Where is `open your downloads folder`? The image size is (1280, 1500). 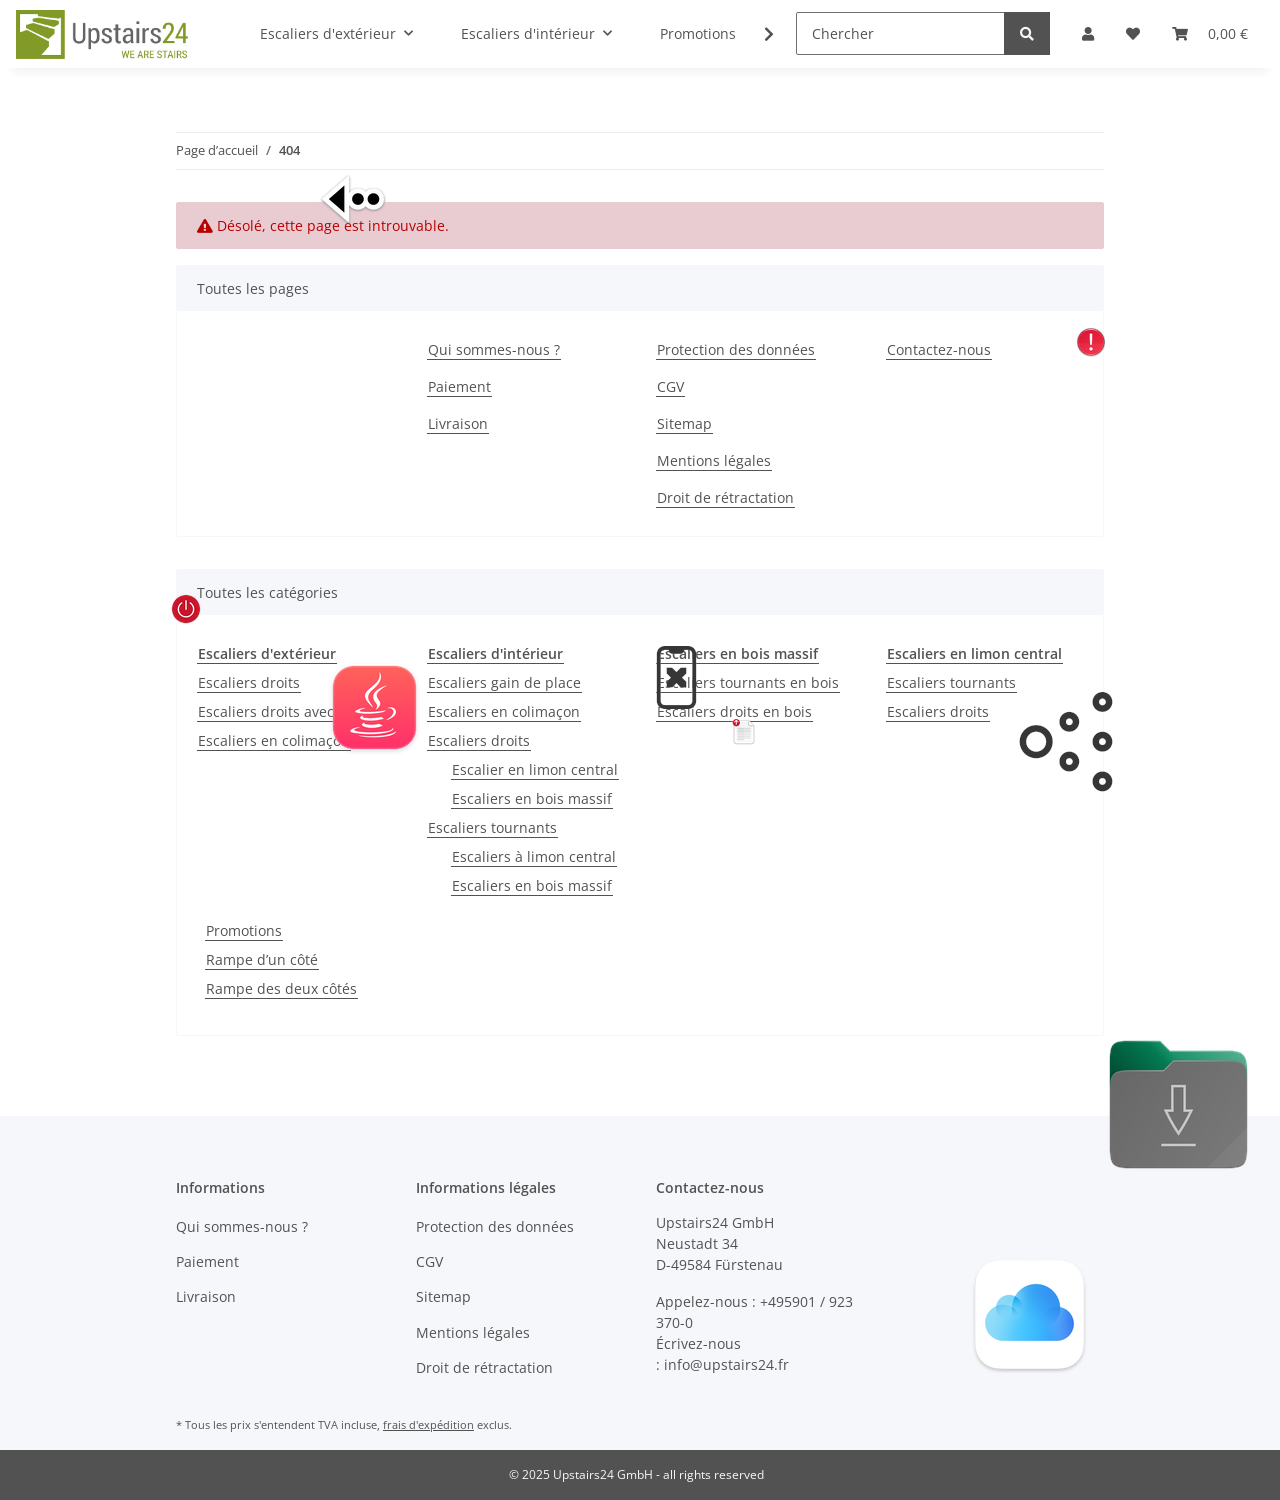 open your downloads folder is located at coordinates (1178, 1104).